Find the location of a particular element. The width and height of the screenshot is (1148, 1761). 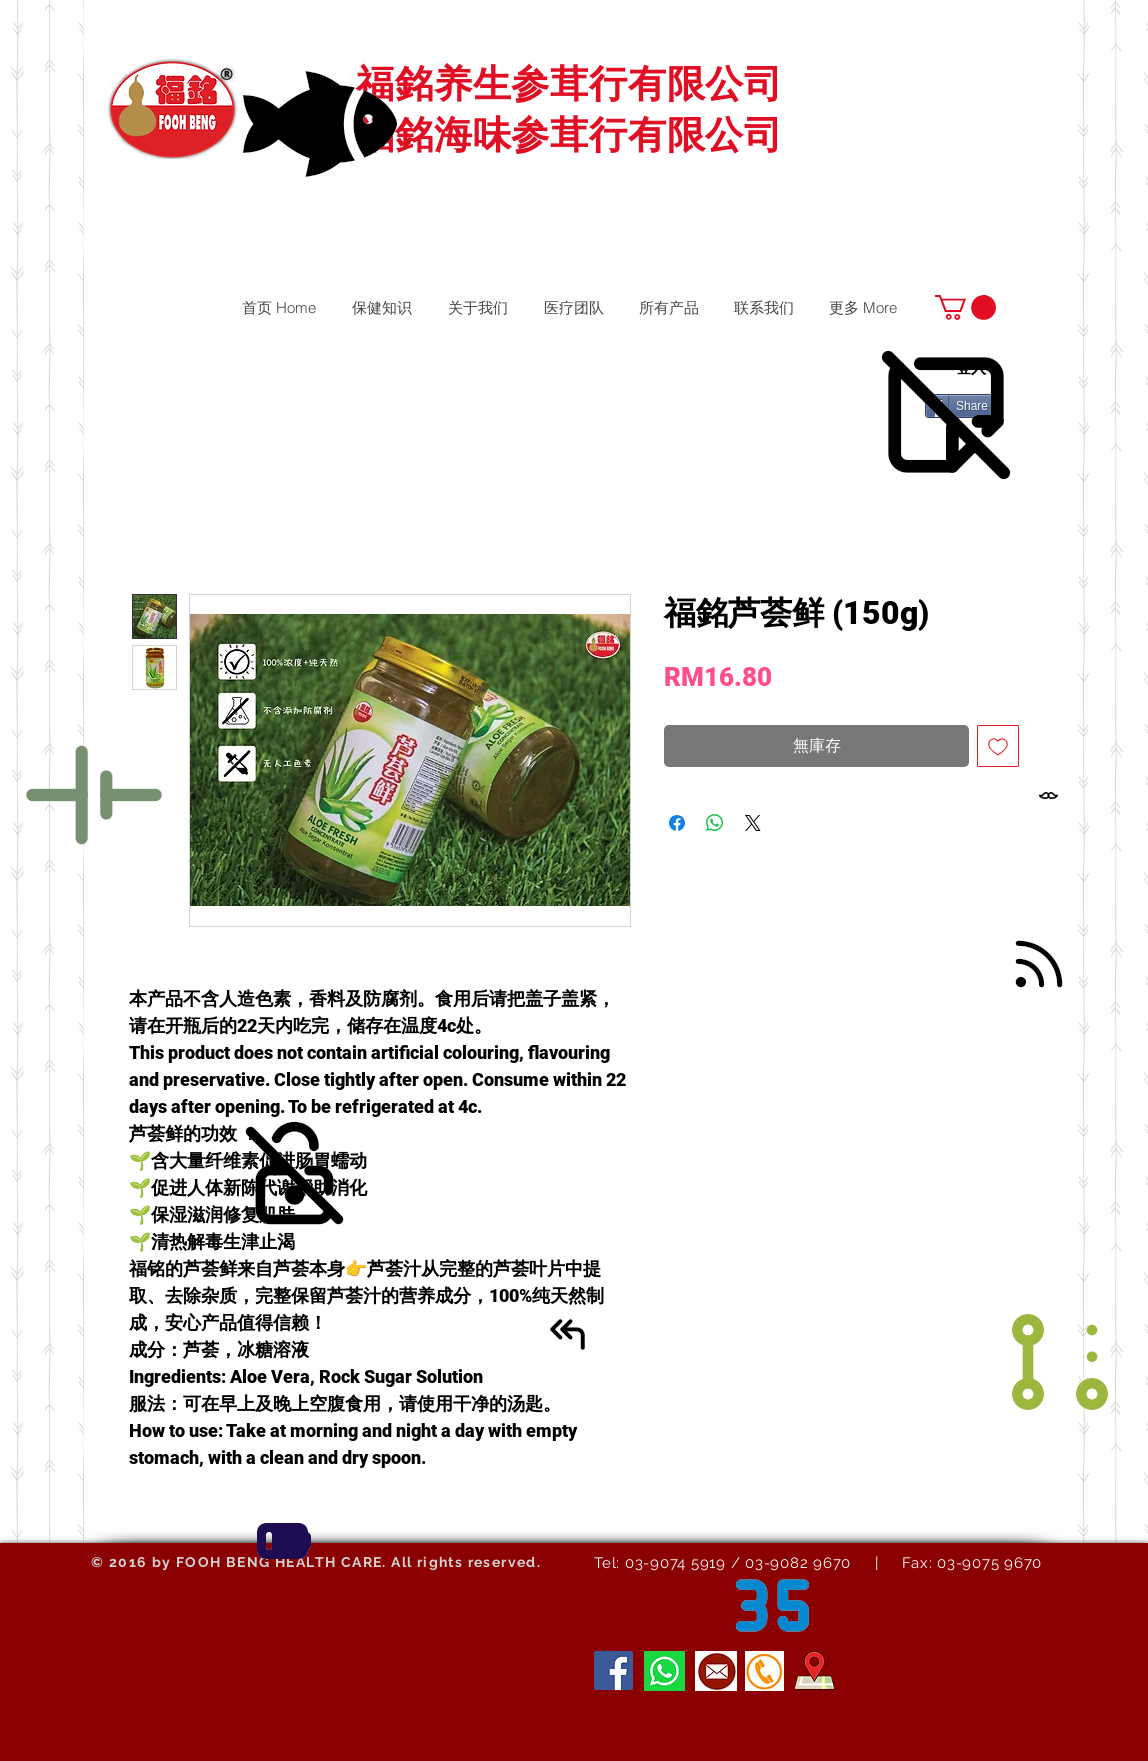

indicates a draft pull request awaiting completion is located at coordinates (1060, 1362).